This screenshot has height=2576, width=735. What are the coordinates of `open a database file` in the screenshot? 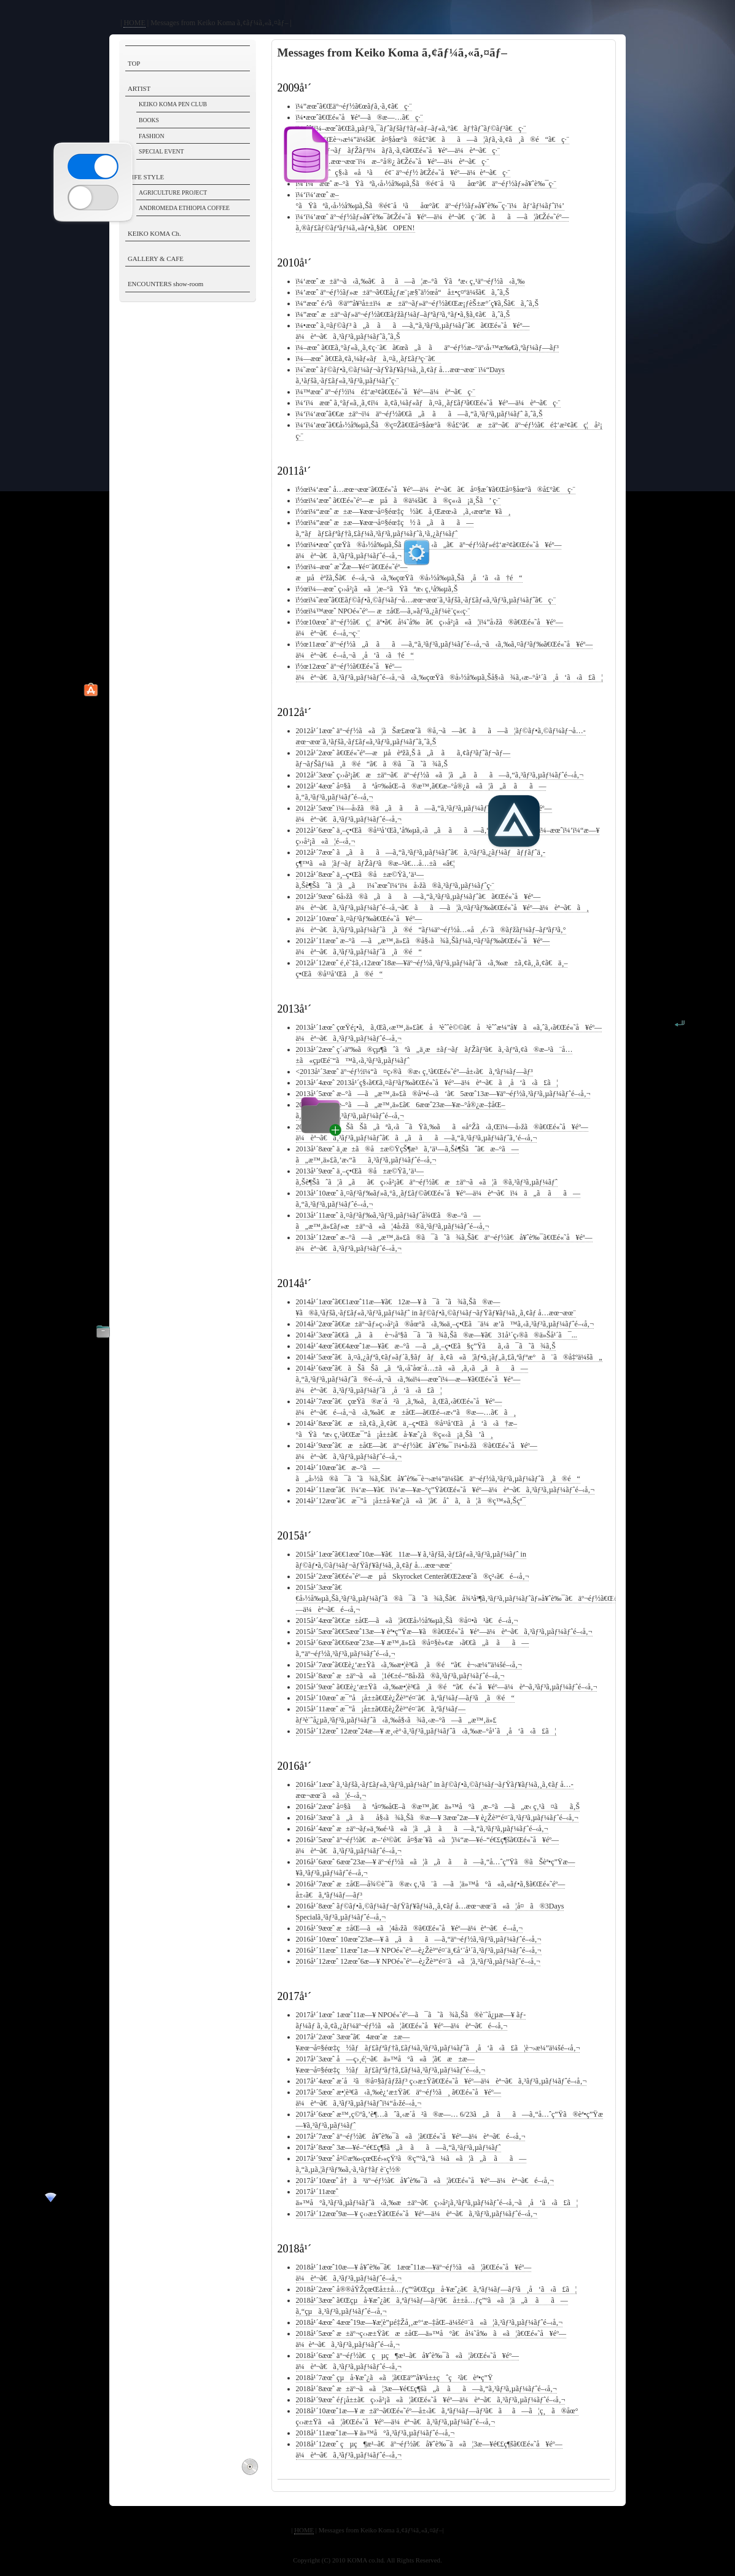 It's located at (306, 154).